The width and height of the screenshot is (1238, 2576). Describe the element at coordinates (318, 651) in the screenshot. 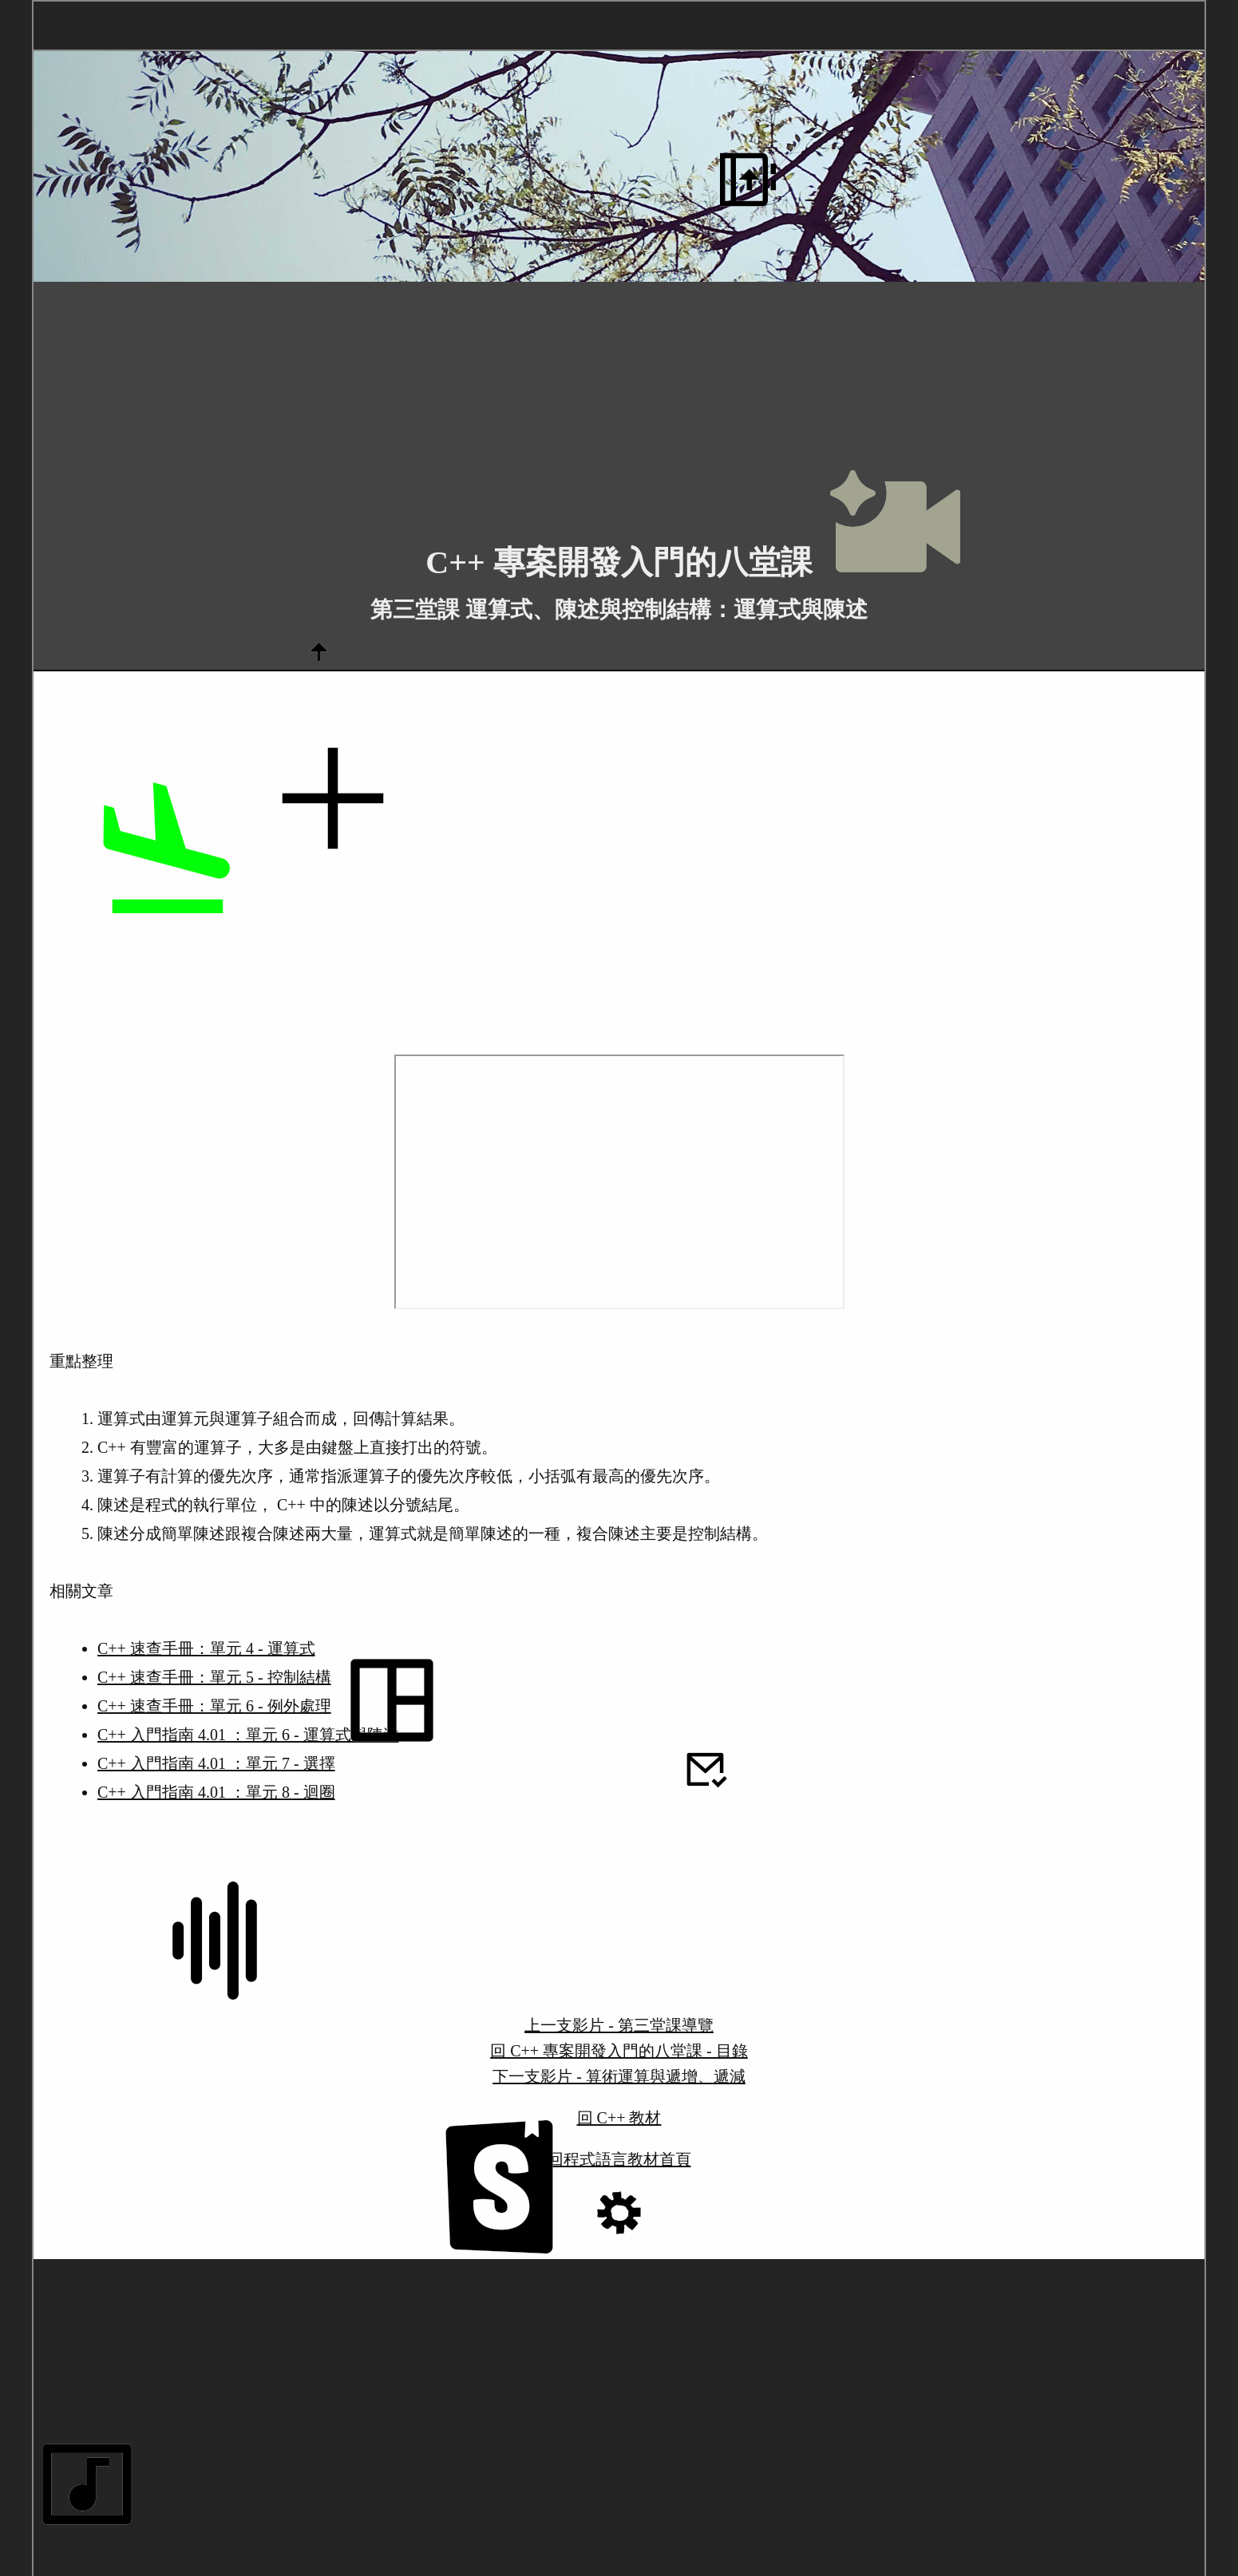

I see `scroll to top of page` at that location.